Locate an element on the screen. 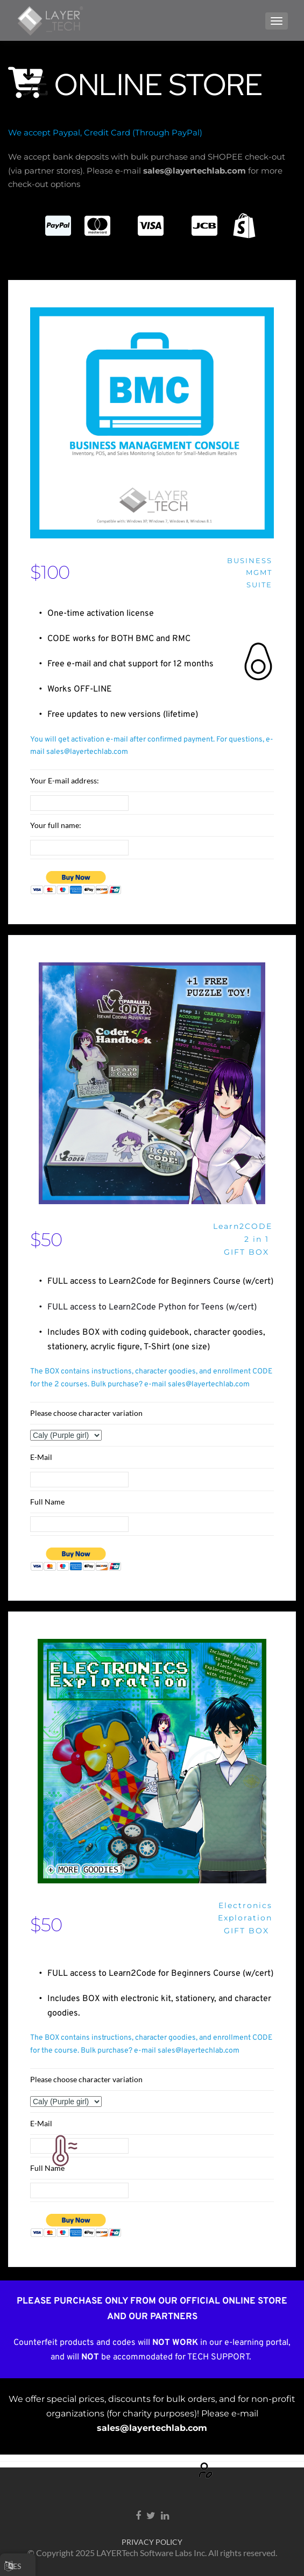  browse healthy food or recipe options is located at coordinates (258, 661).